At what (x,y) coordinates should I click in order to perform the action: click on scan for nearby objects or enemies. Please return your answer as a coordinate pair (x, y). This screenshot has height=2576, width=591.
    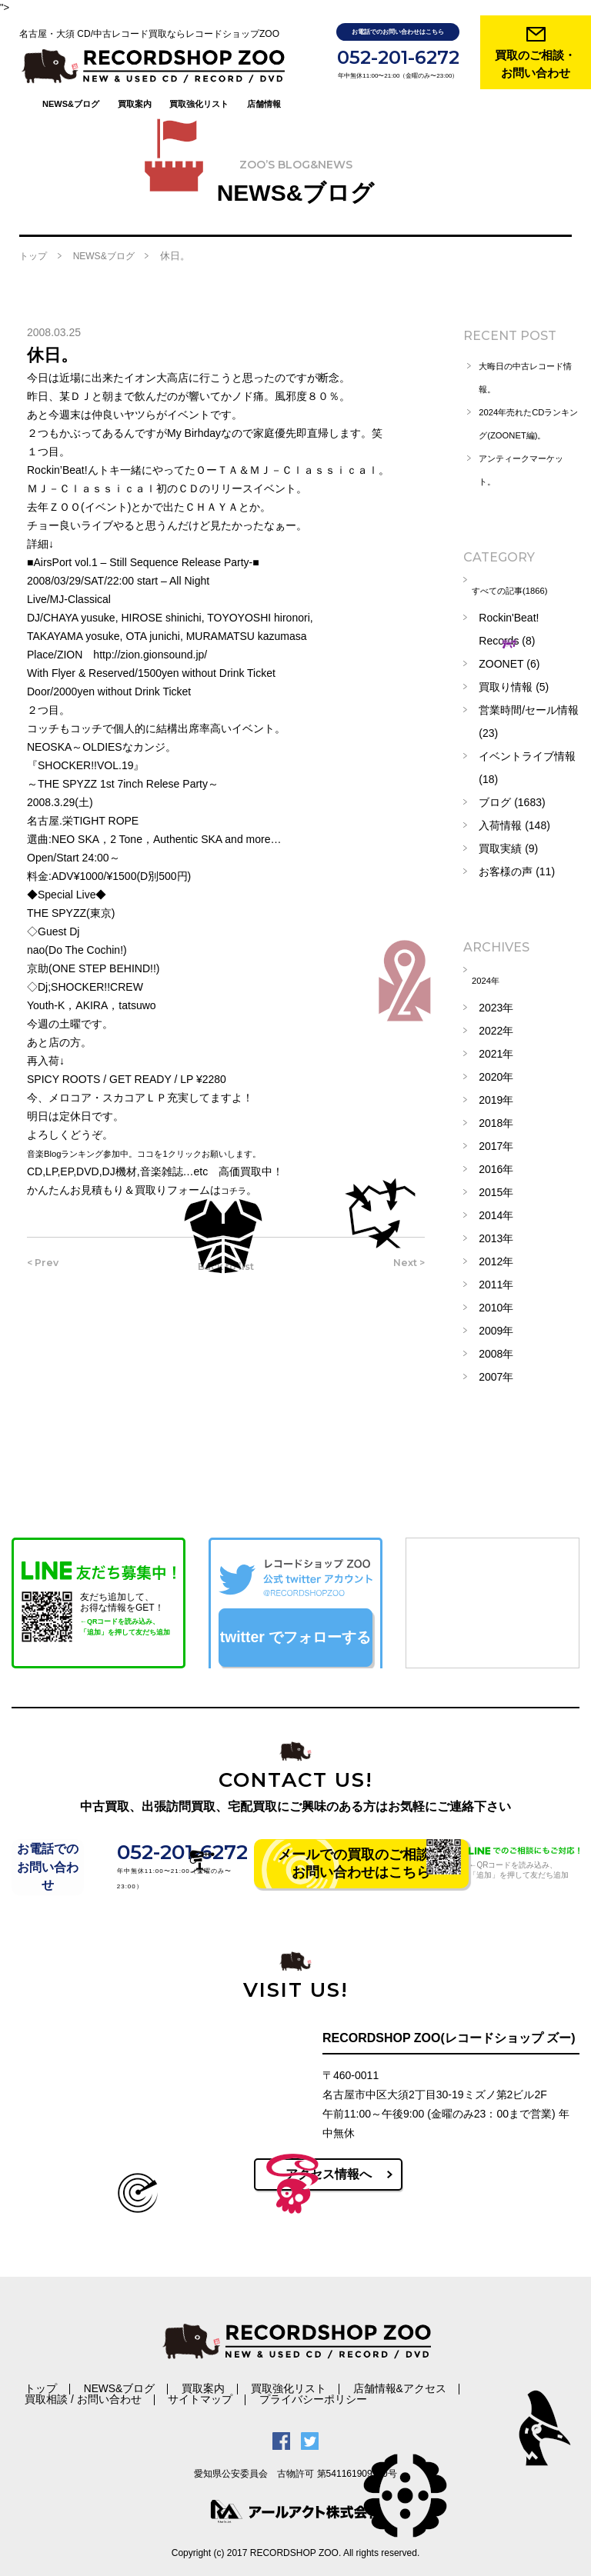
    Looking at the image, I should click on (138, 2193).